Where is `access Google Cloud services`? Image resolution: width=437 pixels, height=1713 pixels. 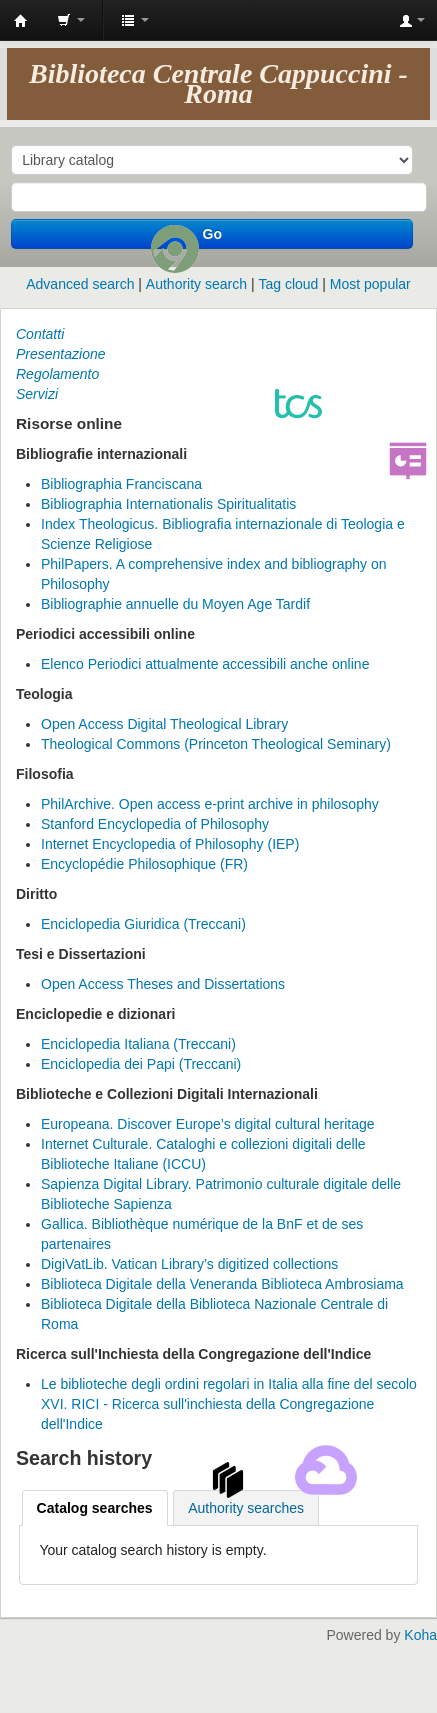 access Google Cloud services is located at coordinates (326, 1470).